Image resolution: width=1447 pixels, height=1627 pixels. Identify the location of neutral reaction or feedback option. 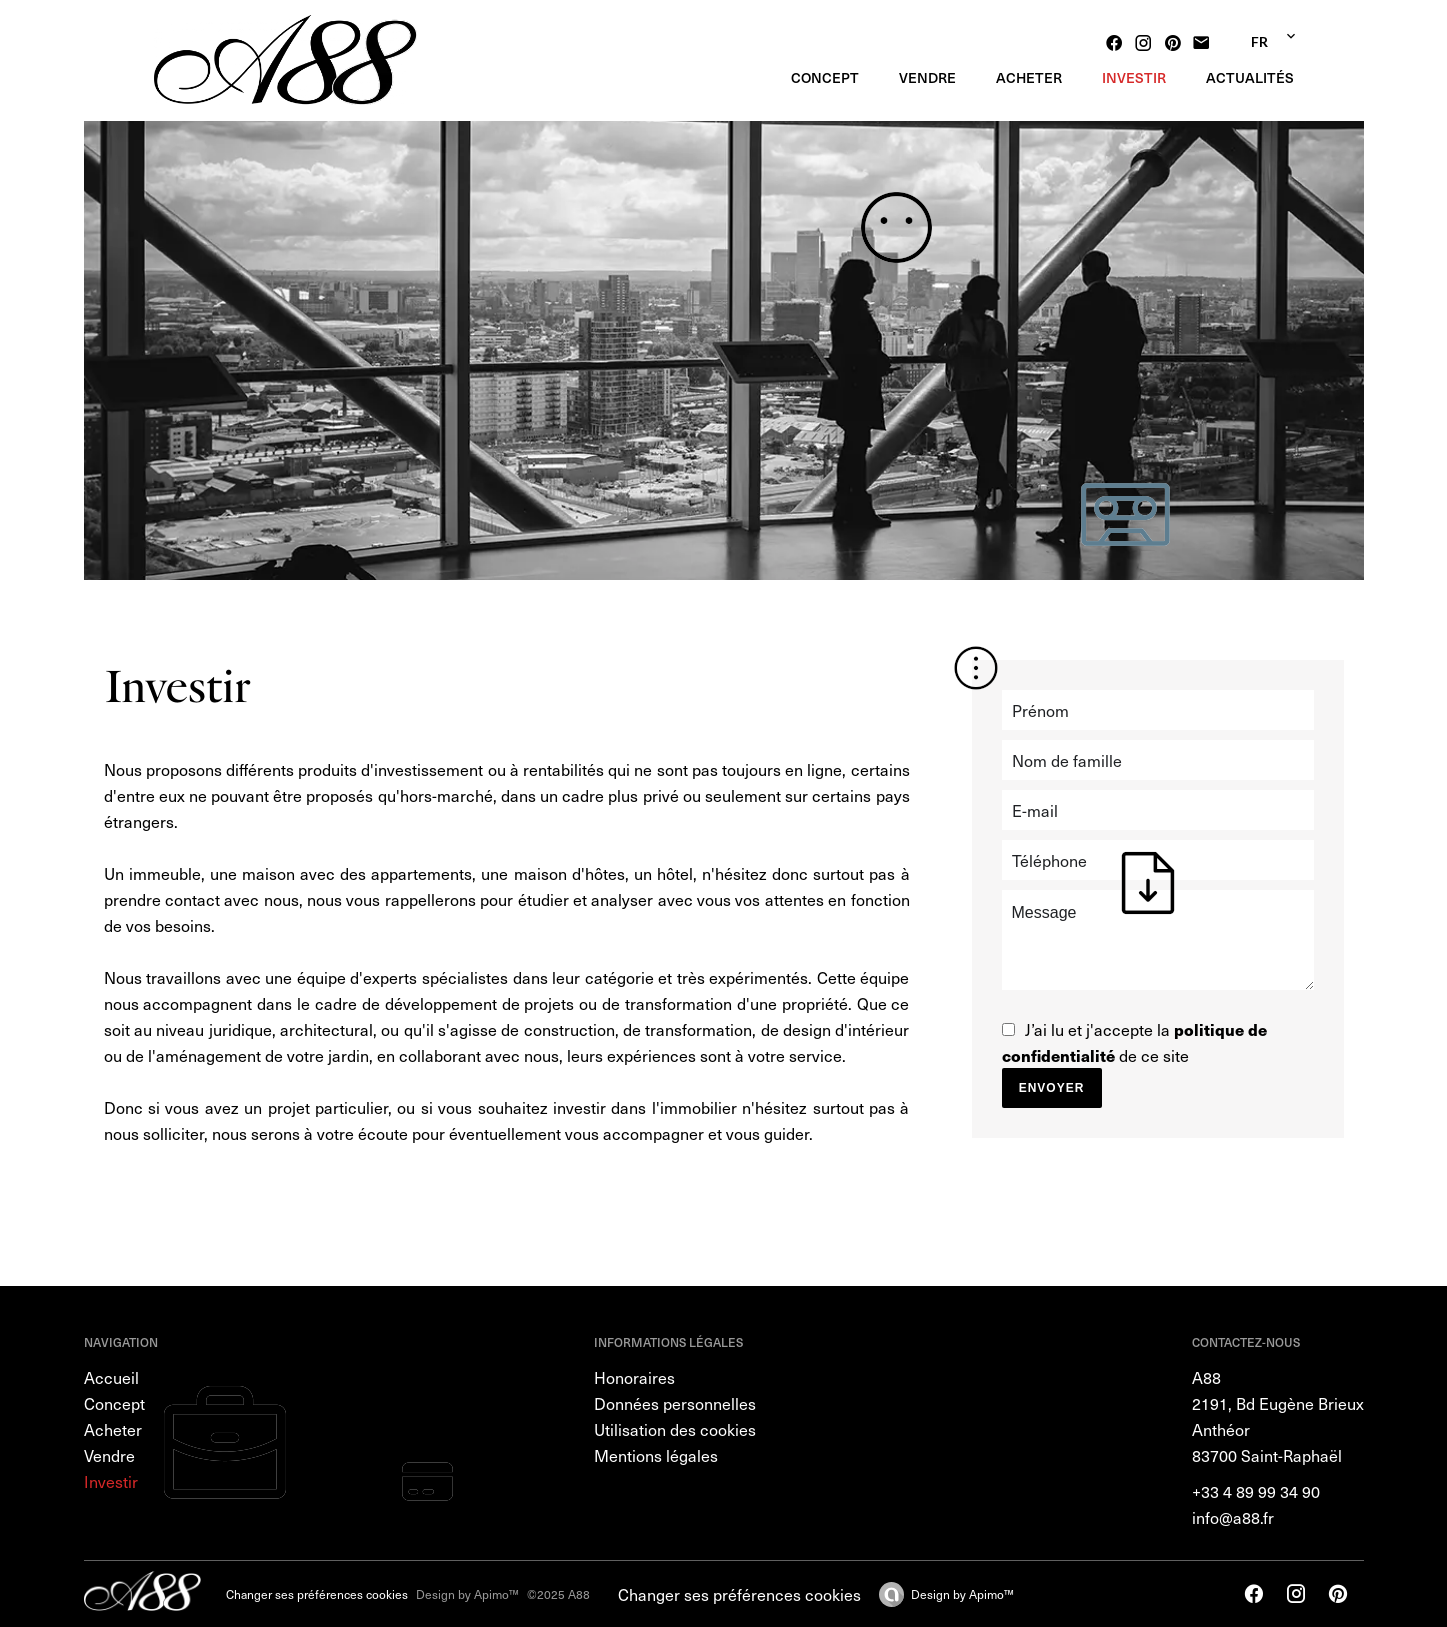
(896, 227).